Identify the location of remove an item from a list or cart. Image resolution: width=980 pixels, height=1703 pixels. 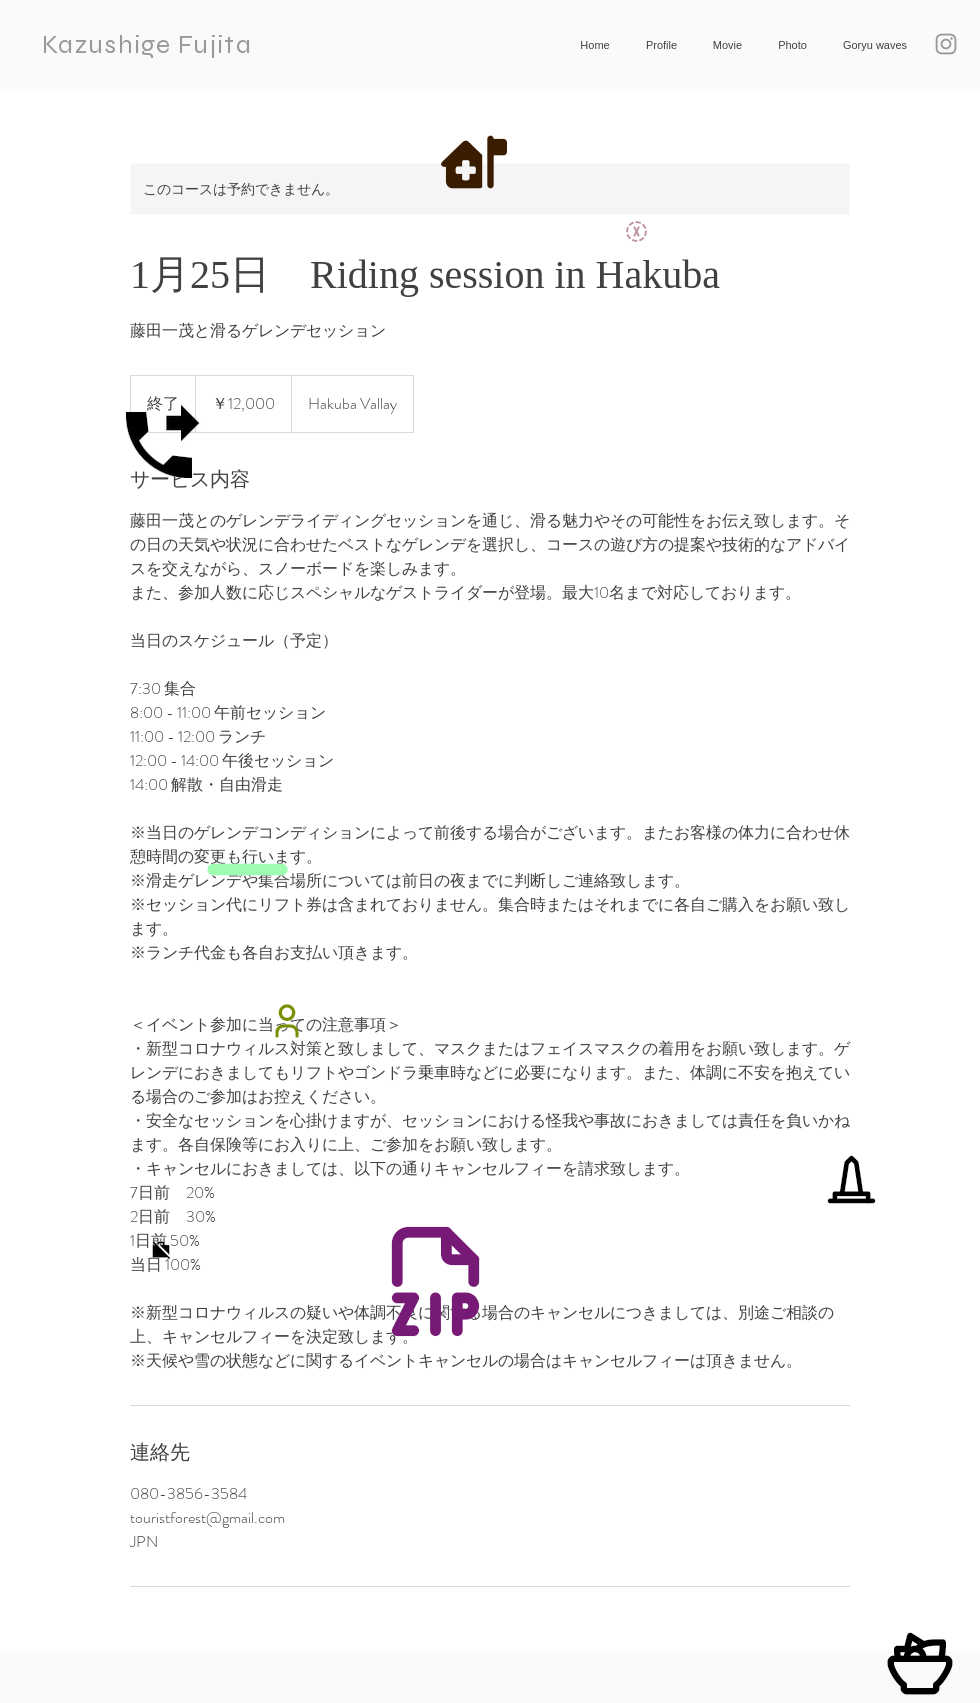
(247, 869).